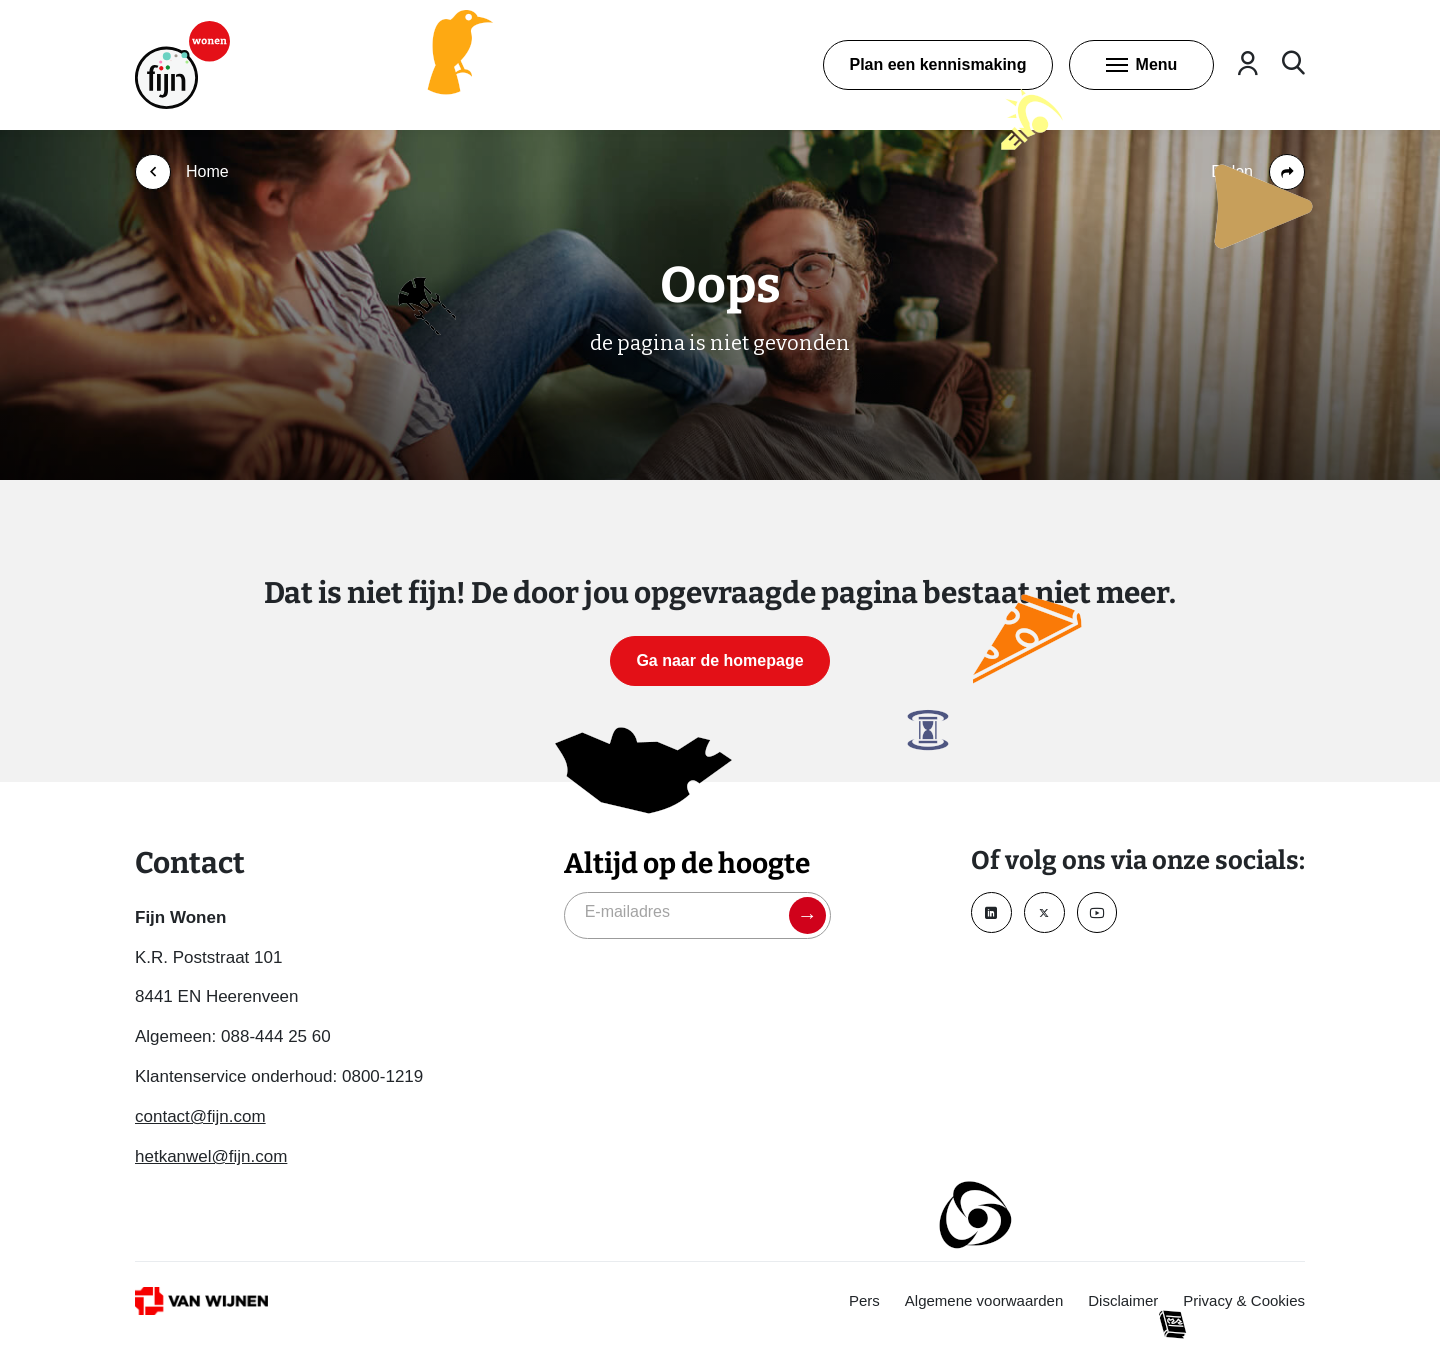 The image size is (1440, 1347). Describe the element at coordinates (1172, 1324) in the screenshot. I see `view your library or book collection` at that location.